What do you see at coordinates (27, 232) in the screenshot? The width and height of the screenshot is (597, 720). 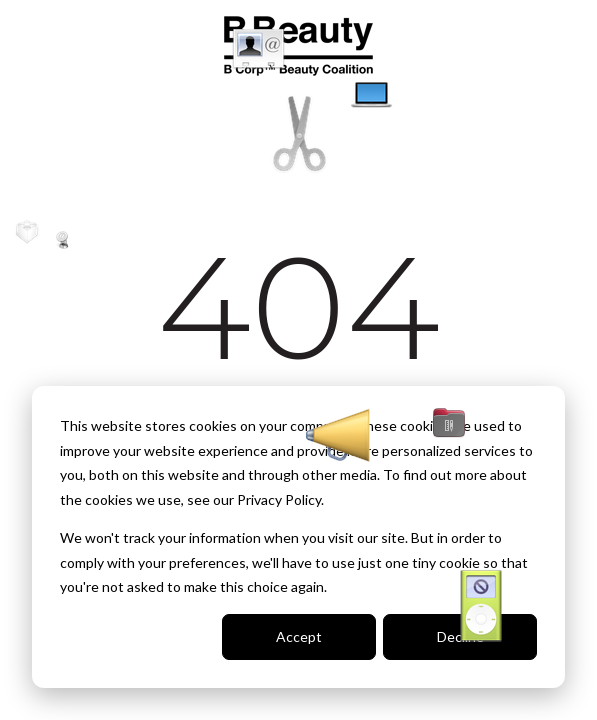 I see `kernel extension file for macOS system` at bounding box center [27, 232].